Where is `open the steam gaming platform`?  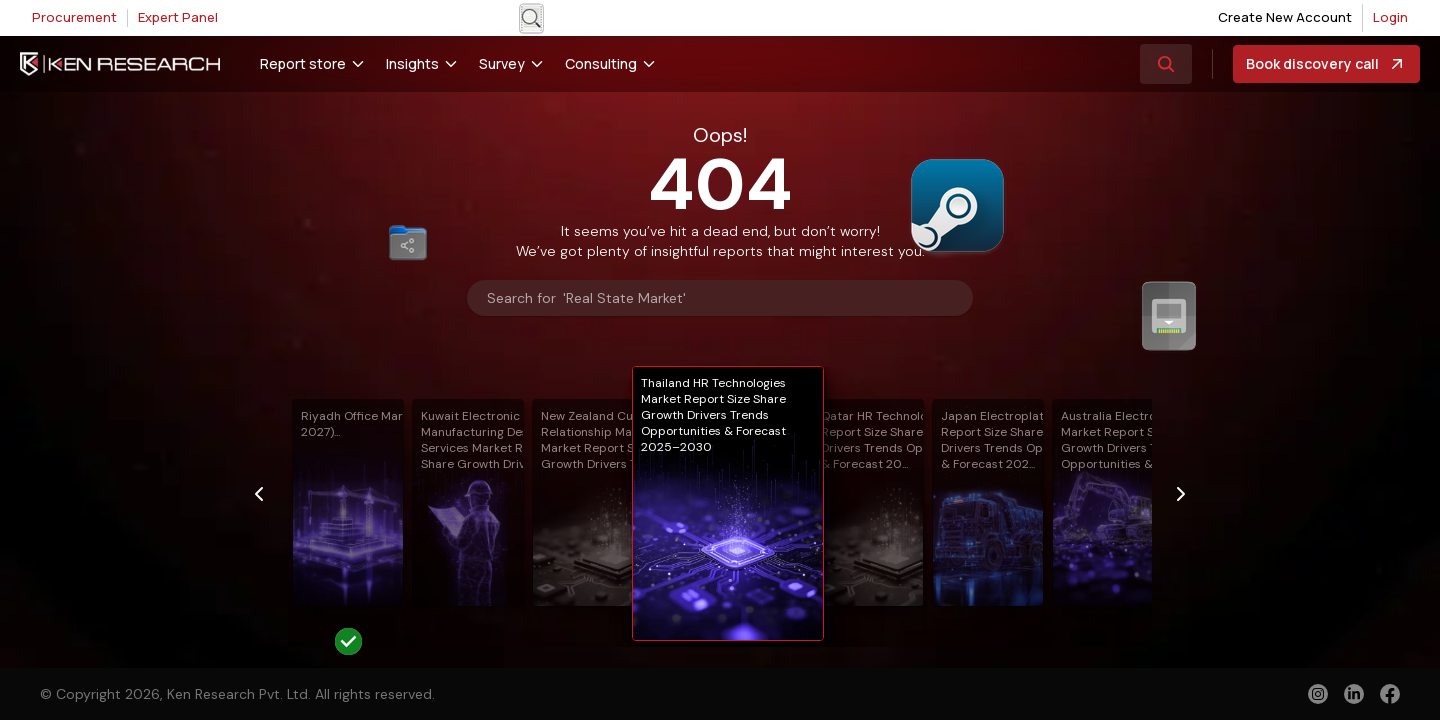
open the steam gaming platform is located at coordinates (957, 205).